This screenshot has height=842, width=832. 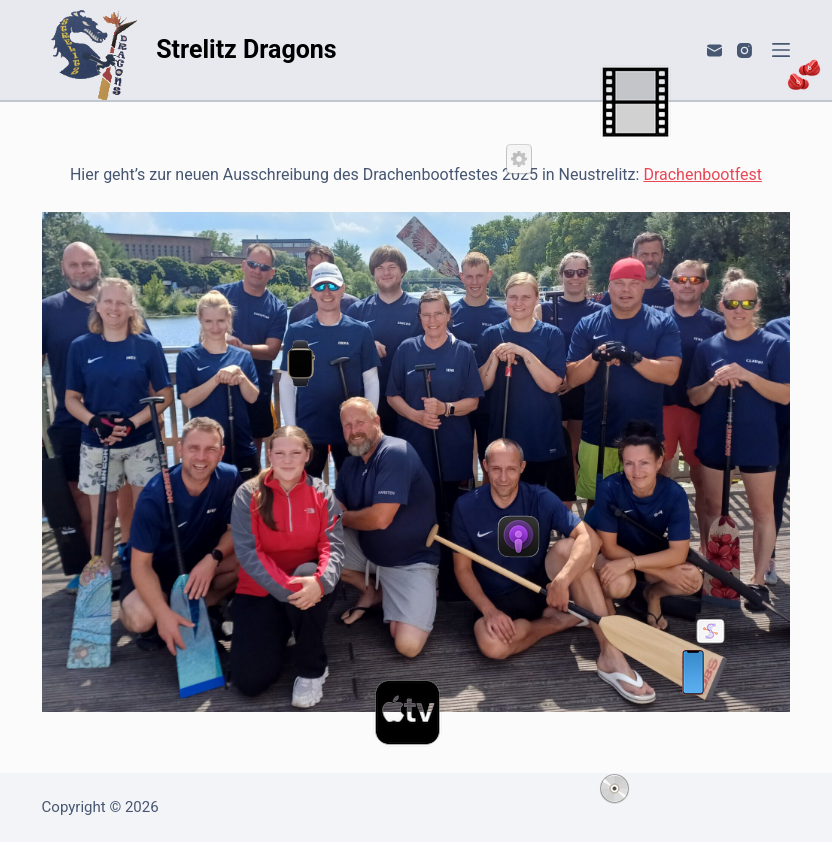 What do you see at coordinates (710, 630) in the screenshot?
I see `an SVG vector image file` at bounding box center [710, 630].